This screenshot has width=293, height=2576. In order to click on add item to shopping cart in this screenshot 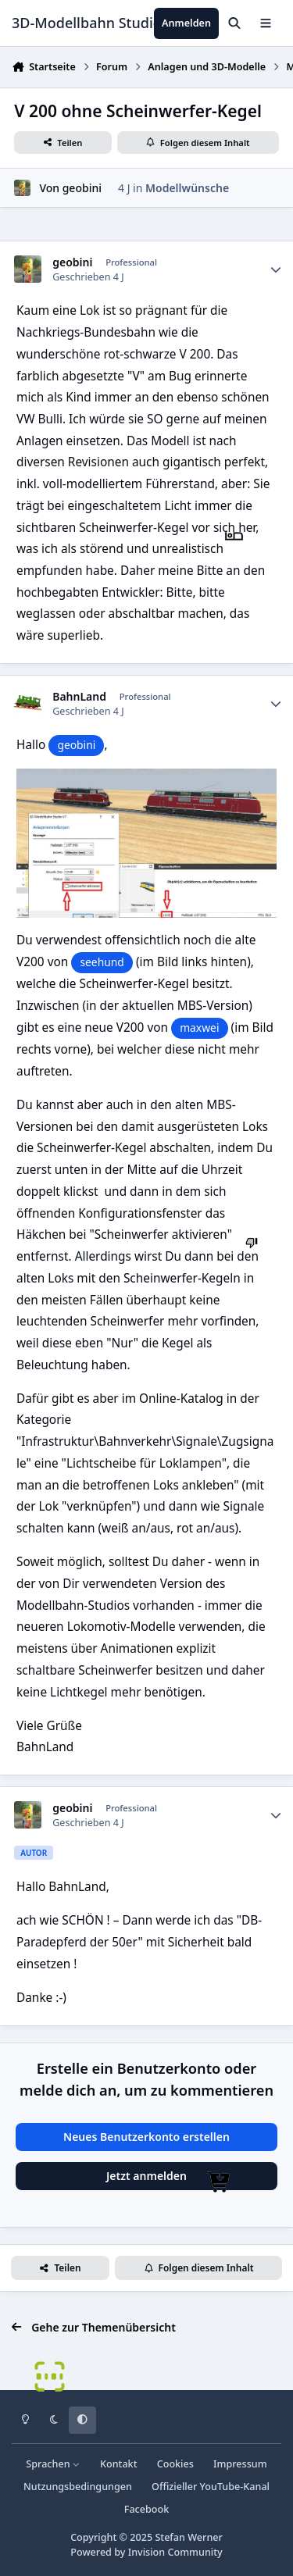, I will do `click(220, 2182)`.